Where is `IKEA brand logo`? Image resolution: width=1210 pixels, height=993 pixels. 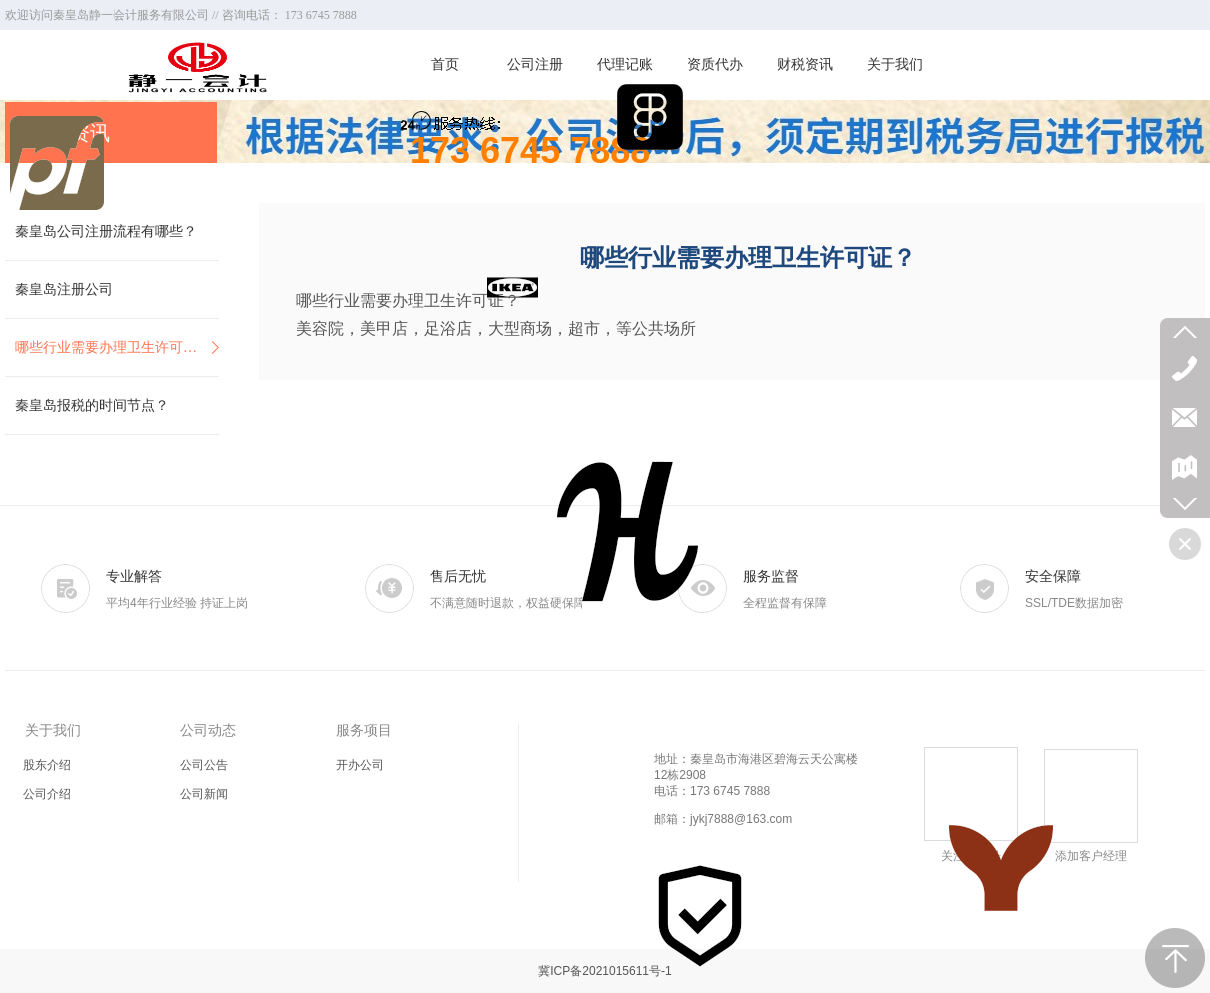 IKEA brand logo is located at coordinates (512, 287).